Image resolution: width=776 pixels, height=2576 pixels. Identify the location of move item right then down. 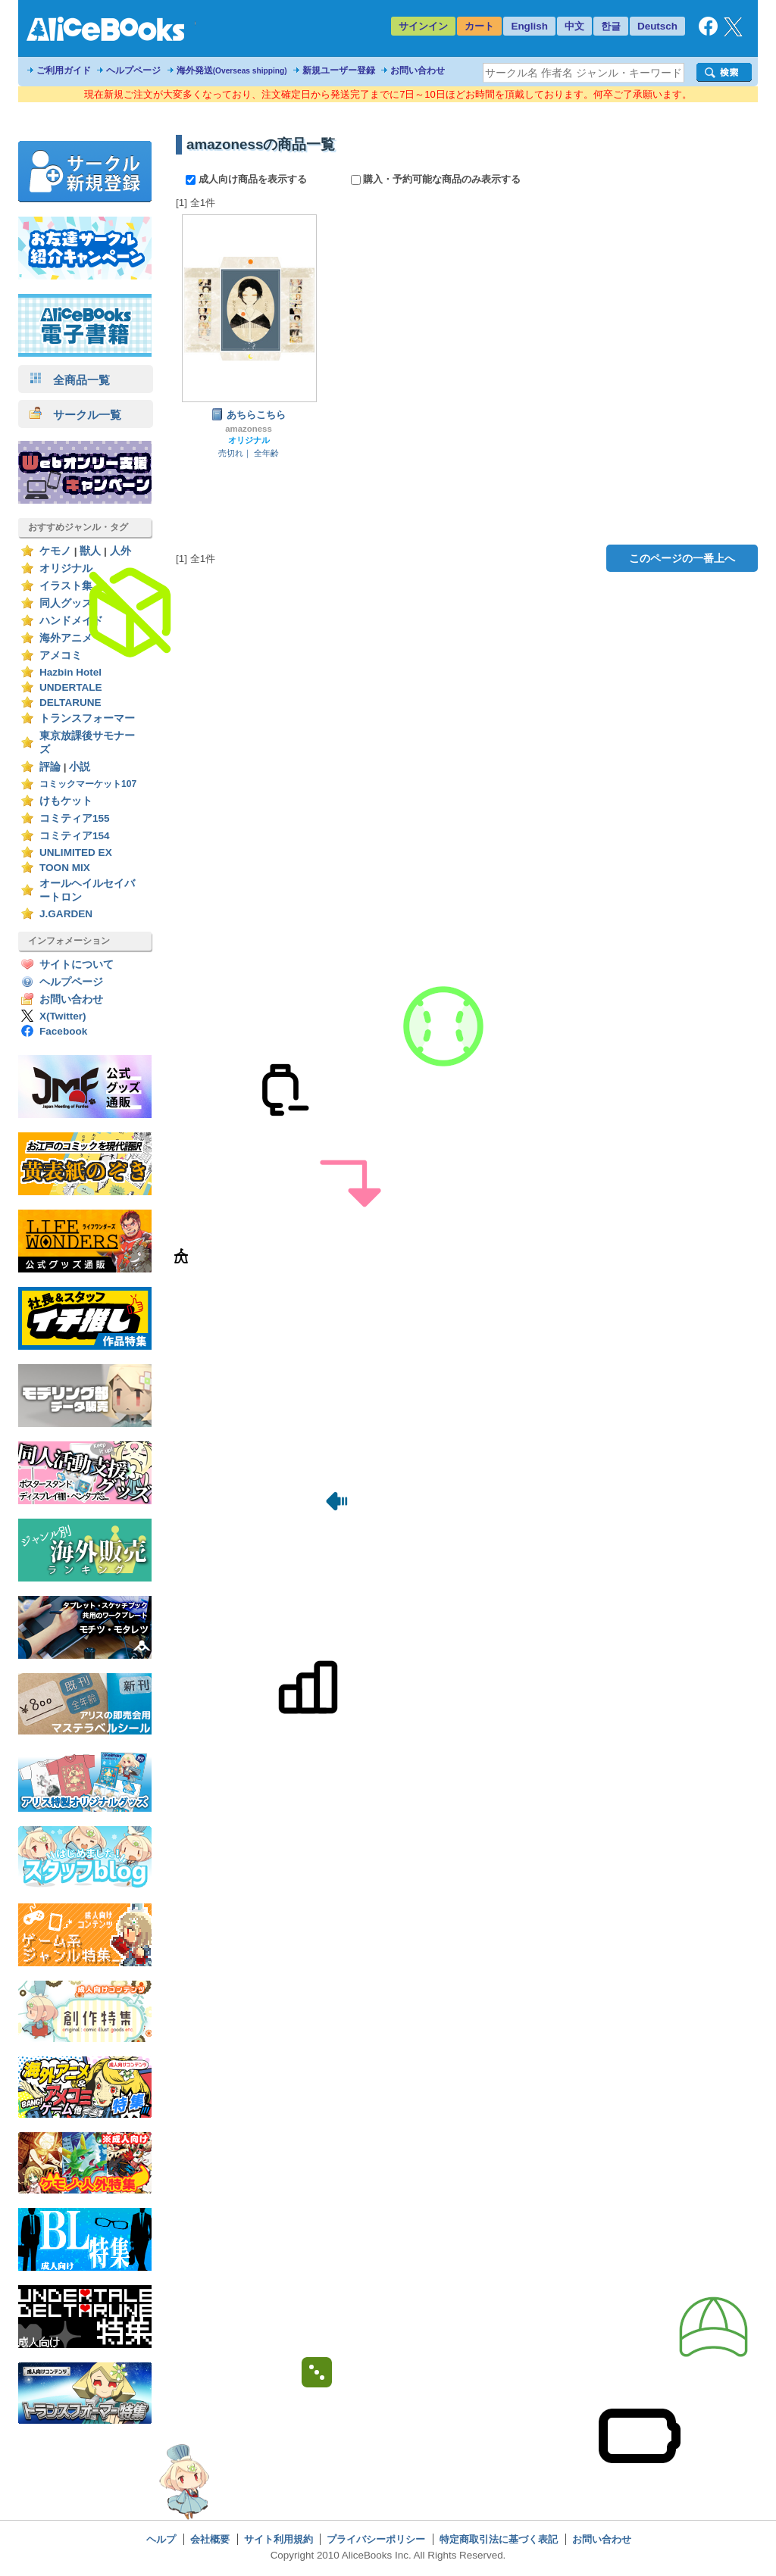
(350, 1181).